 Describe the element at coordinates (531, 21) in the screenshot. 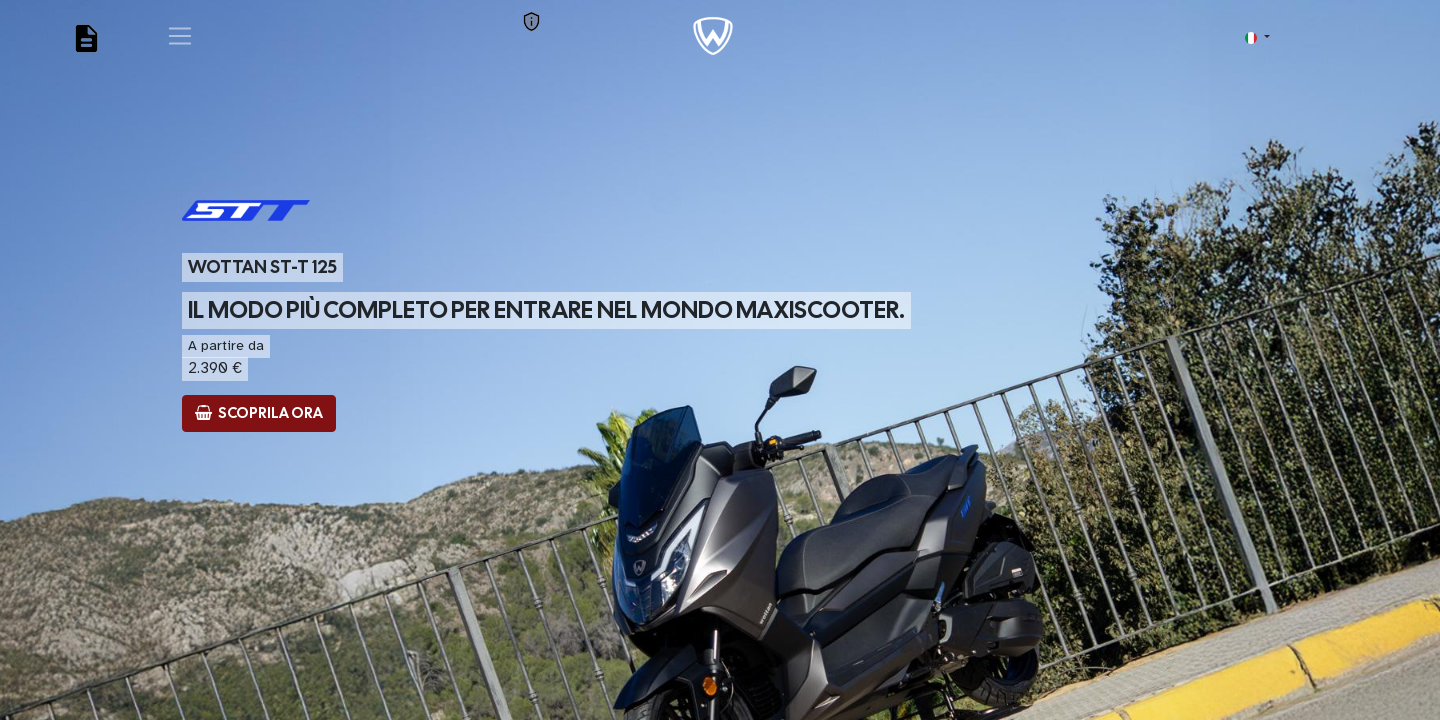

I see `view privacy policy or information` at that location.